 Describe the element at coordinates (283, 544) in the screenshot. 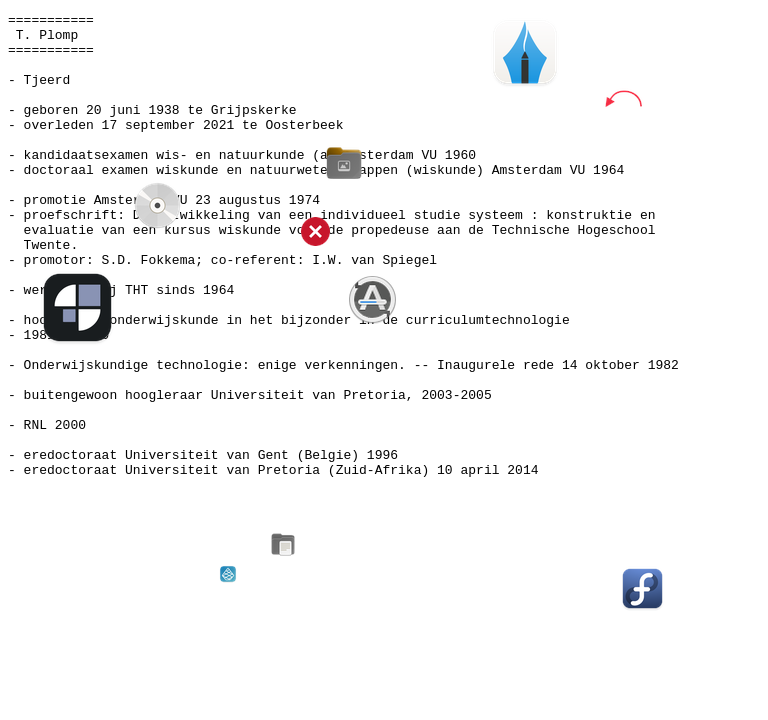

I see `open a document from file browser` at that location.